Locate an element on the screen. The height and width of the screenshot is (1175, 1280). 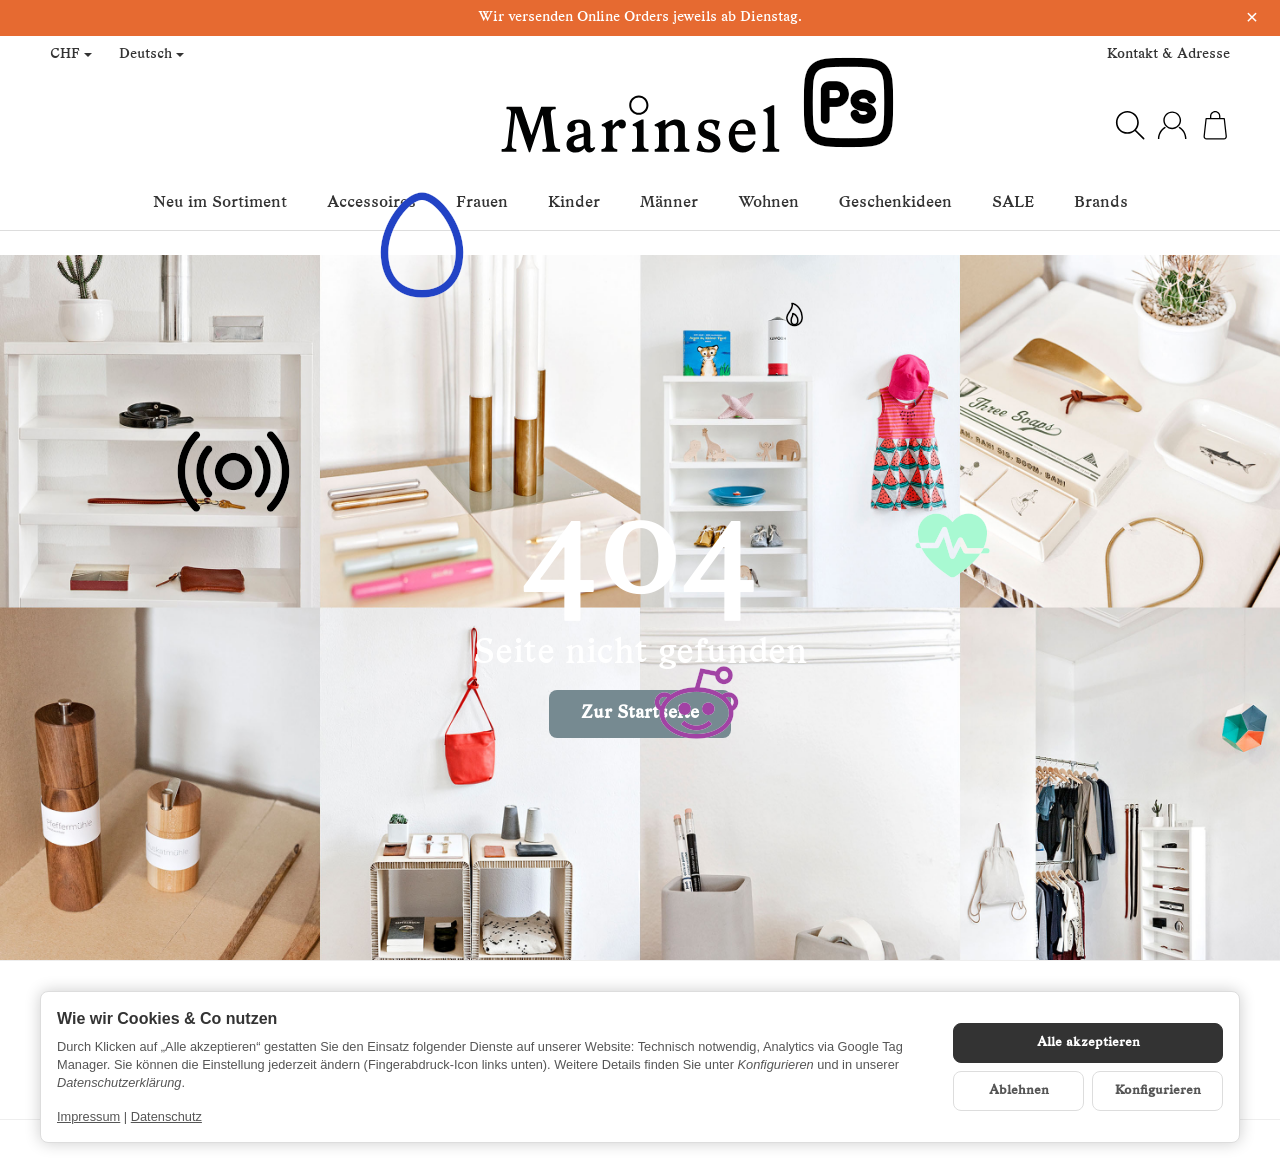
start a live broadcast or stream is located at coordinates (233, 471).